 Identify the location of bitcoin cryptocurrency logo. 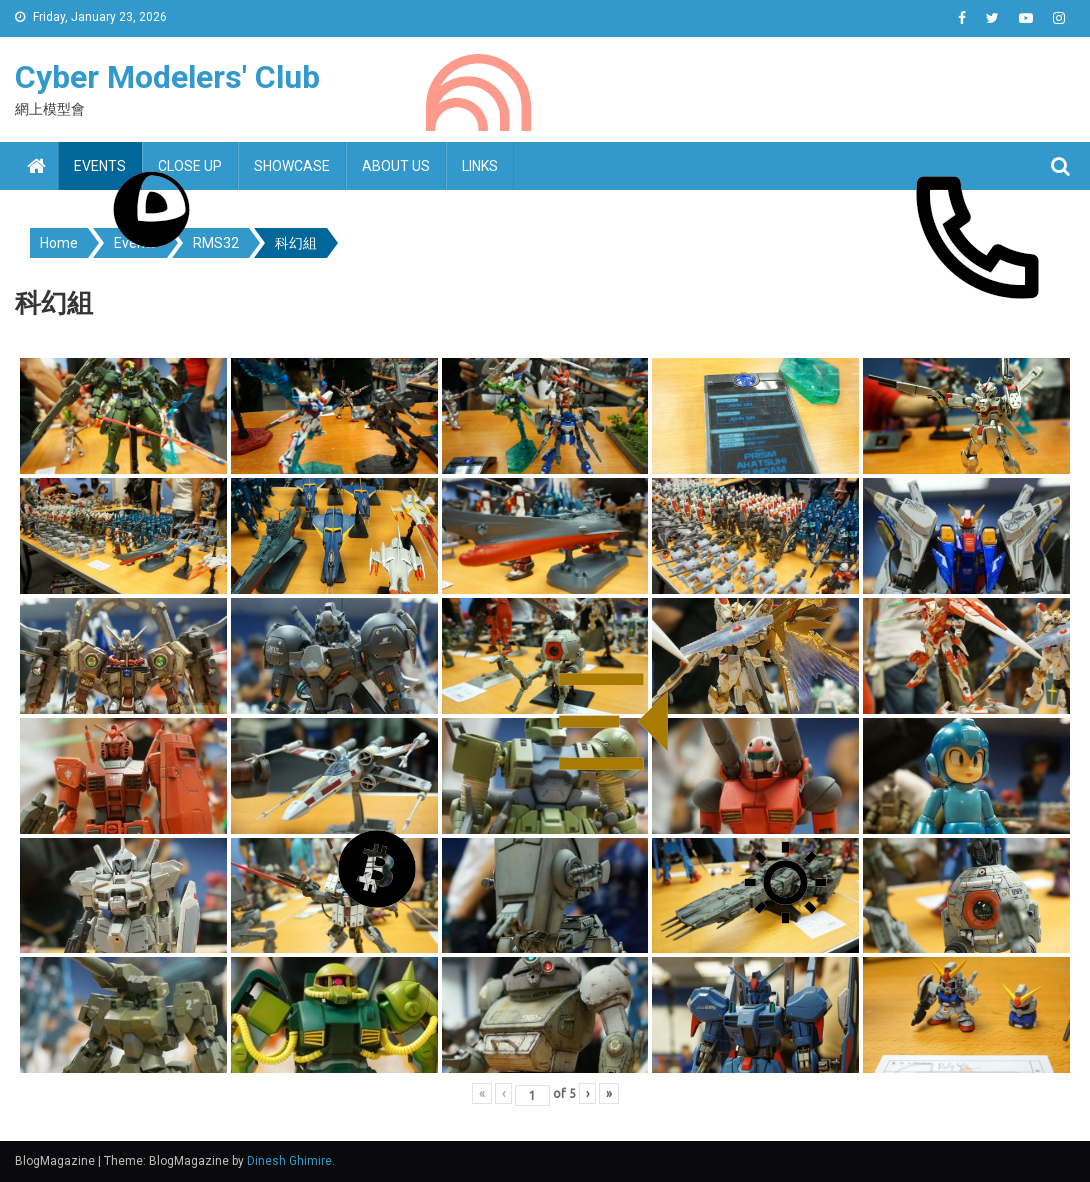
(377, 869).